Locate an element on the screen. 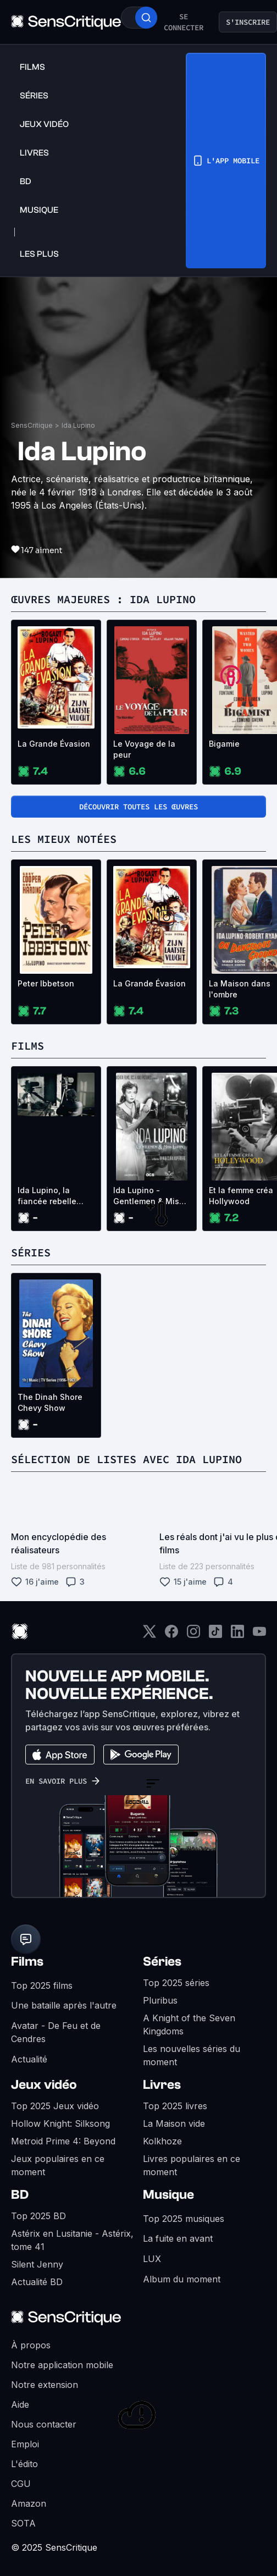  cloud storage warning or error is located at coordinates (137, 2415).